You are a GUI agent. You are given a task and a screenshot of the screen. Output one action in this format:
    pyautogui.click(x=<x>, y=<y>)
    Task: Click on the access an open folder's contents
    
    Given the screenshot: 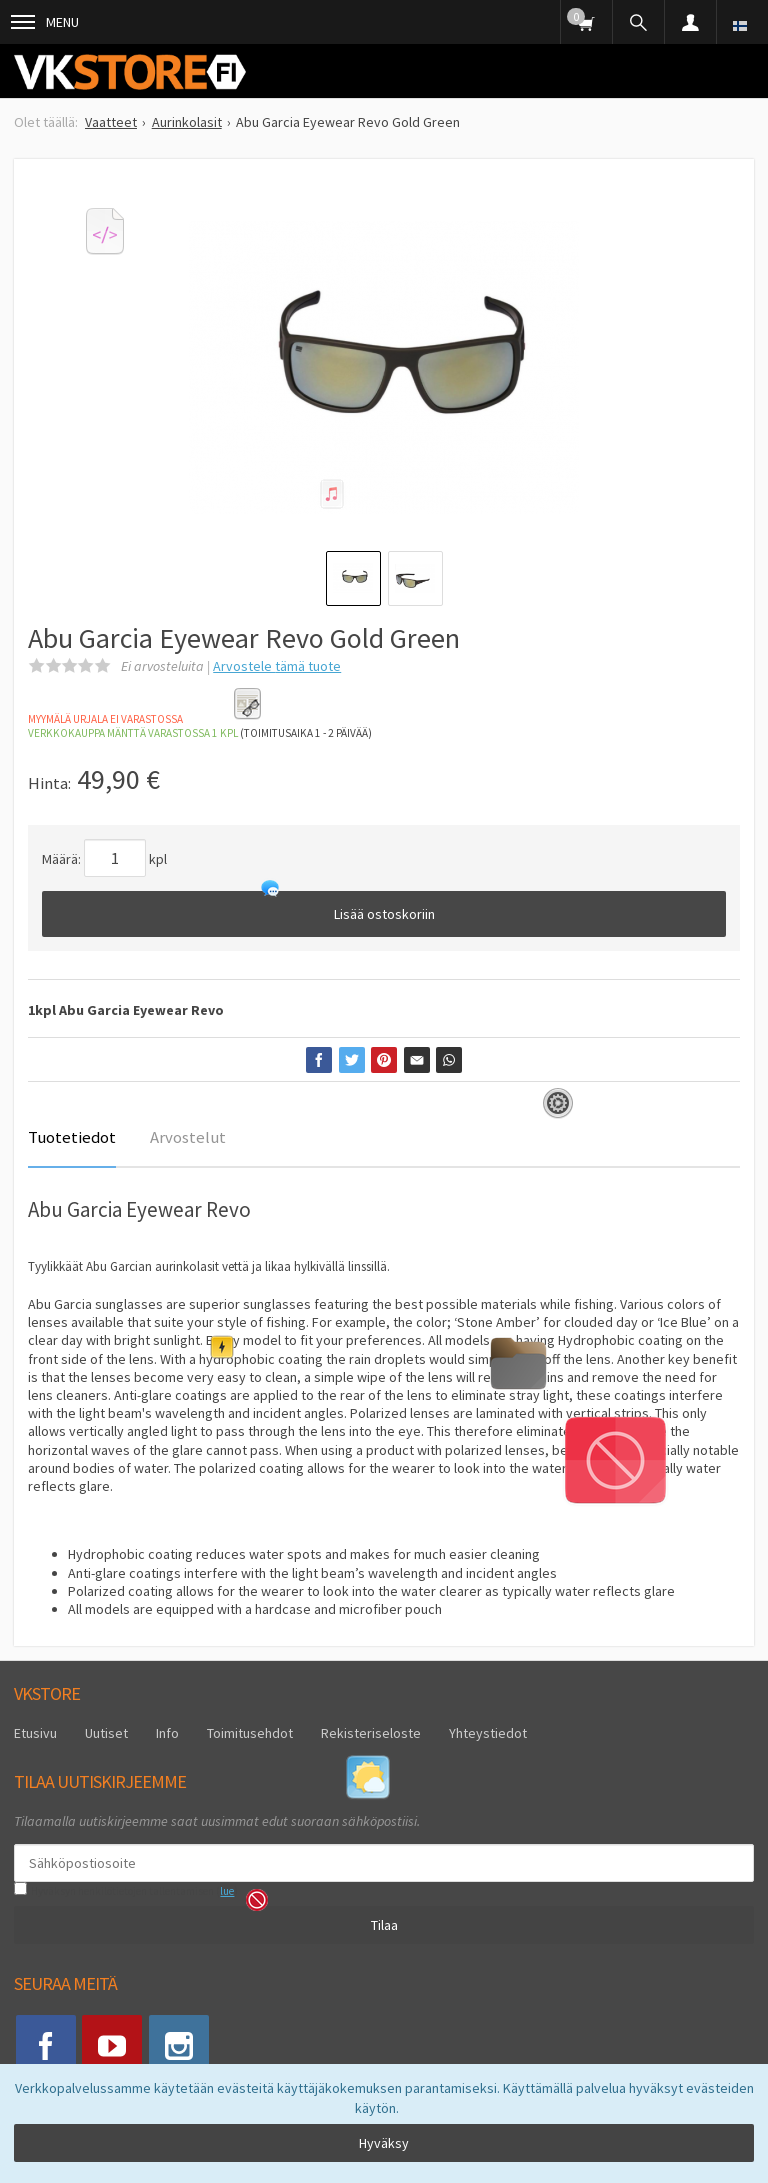 What is the action you would take?
    pyautogui.click(x=518, y=1363)
    